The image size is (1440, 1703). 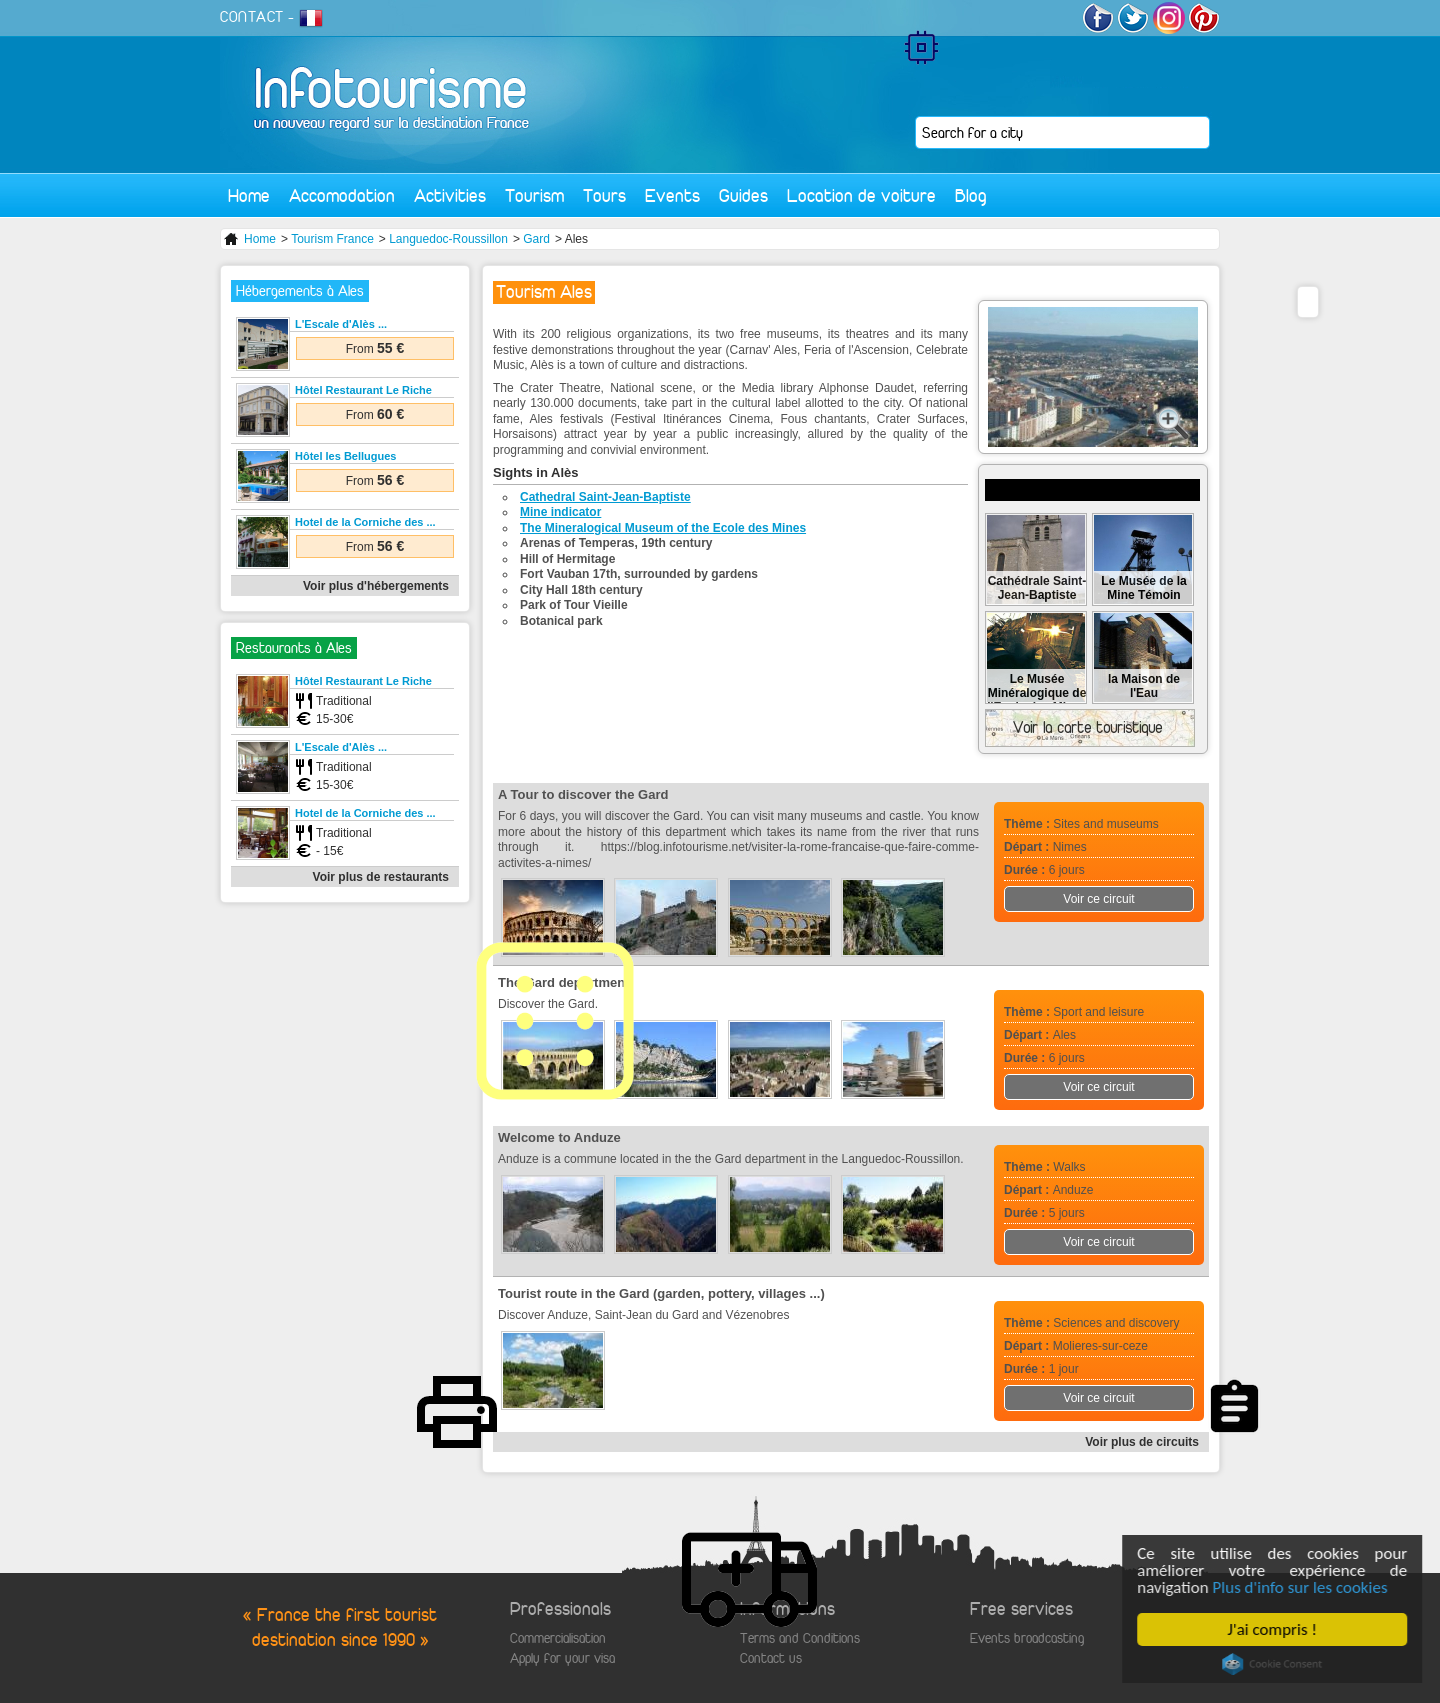 I want to click on view assignments or tasks, so click(x=1234, y=1408).